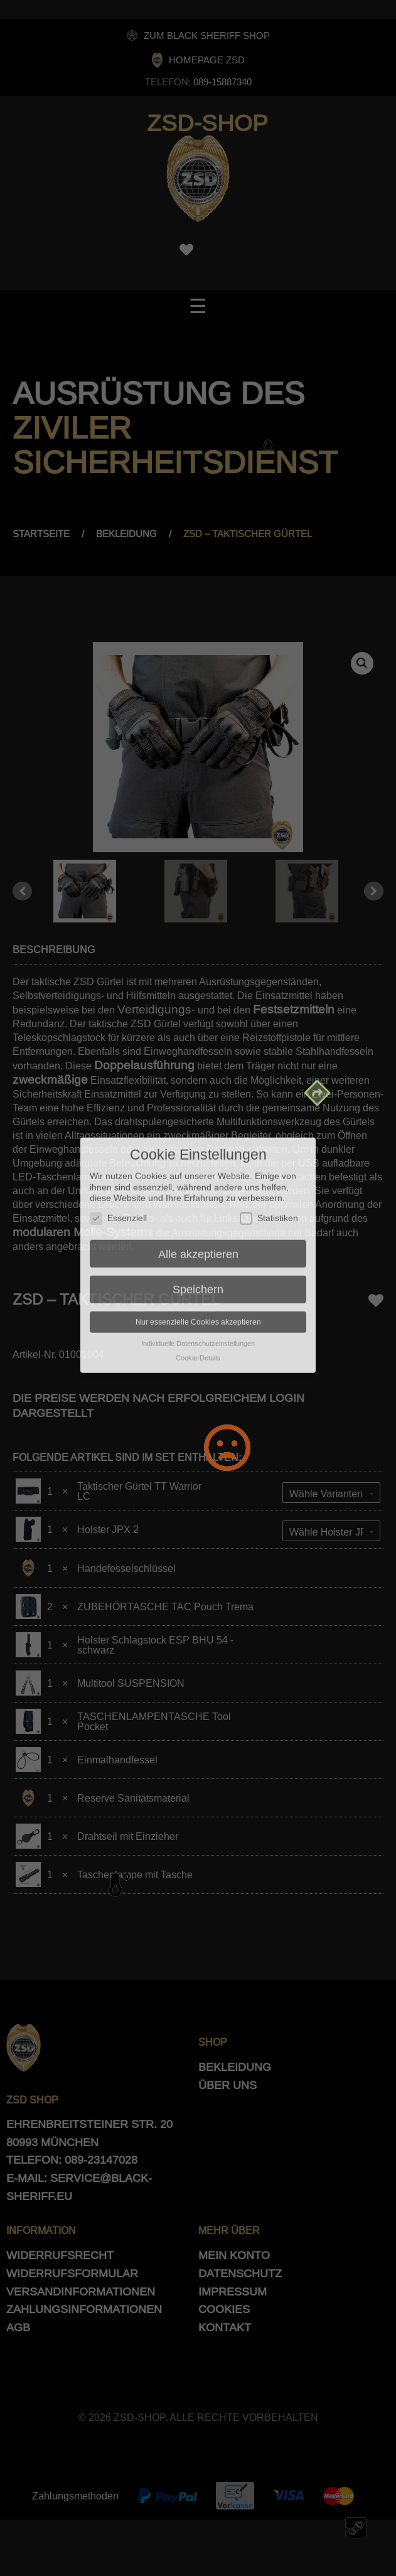  Describe the element at coordinates (268, 445) in the screenshot. I see `indicates food or breakfast-related content` at that location.